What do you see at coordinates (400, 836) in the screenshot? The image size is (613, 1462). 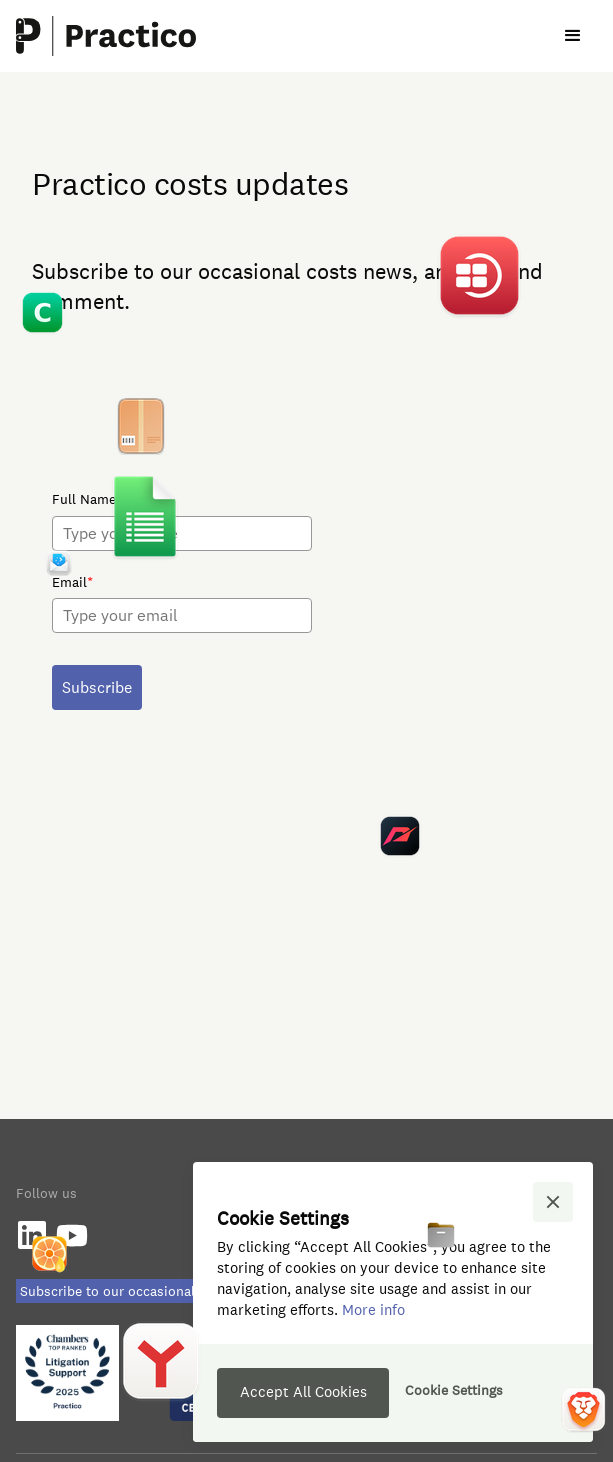 I see `launch need for speed payback` at bounding box center [400, 836].